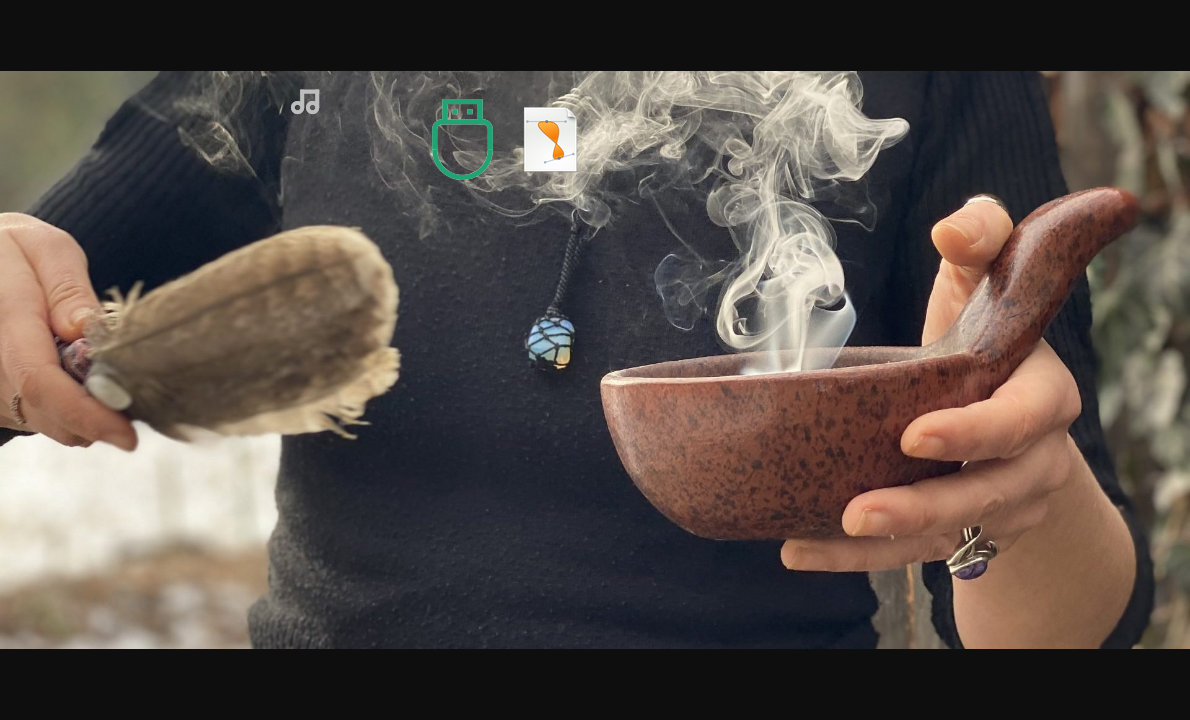 The height and width of the screenshot is (720, 1190). Describe the element at coordinates (462, 139) in the screenshot. I see `access connected USB drive` at that location.